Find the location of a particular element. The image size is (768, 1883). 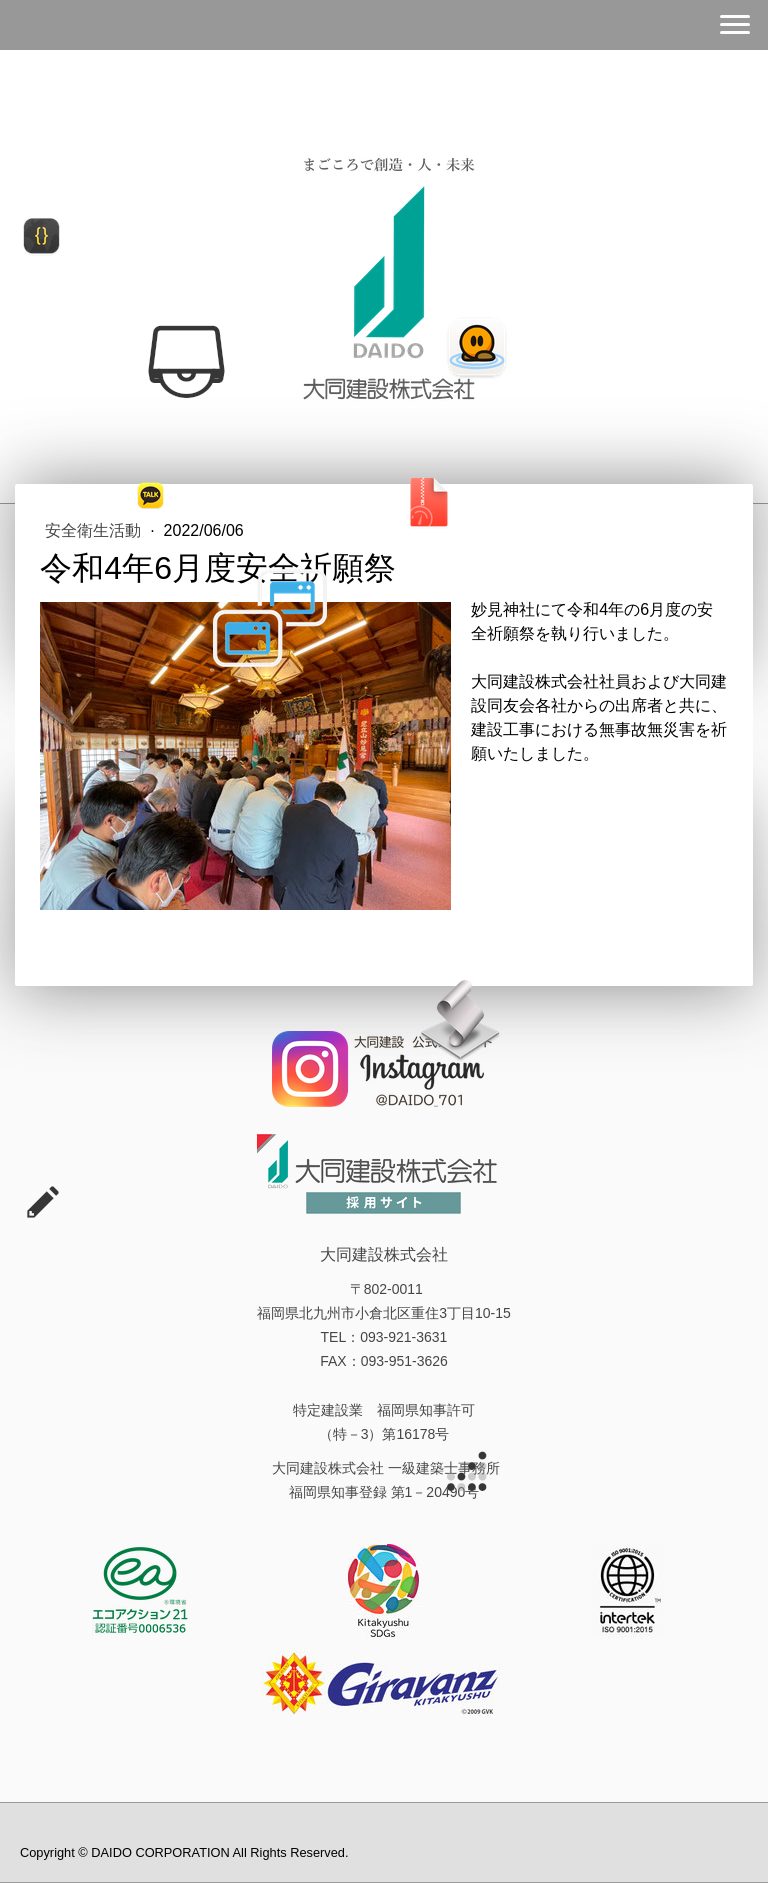

open KakaoTalk messaging app is located at coordinates (150, 495).